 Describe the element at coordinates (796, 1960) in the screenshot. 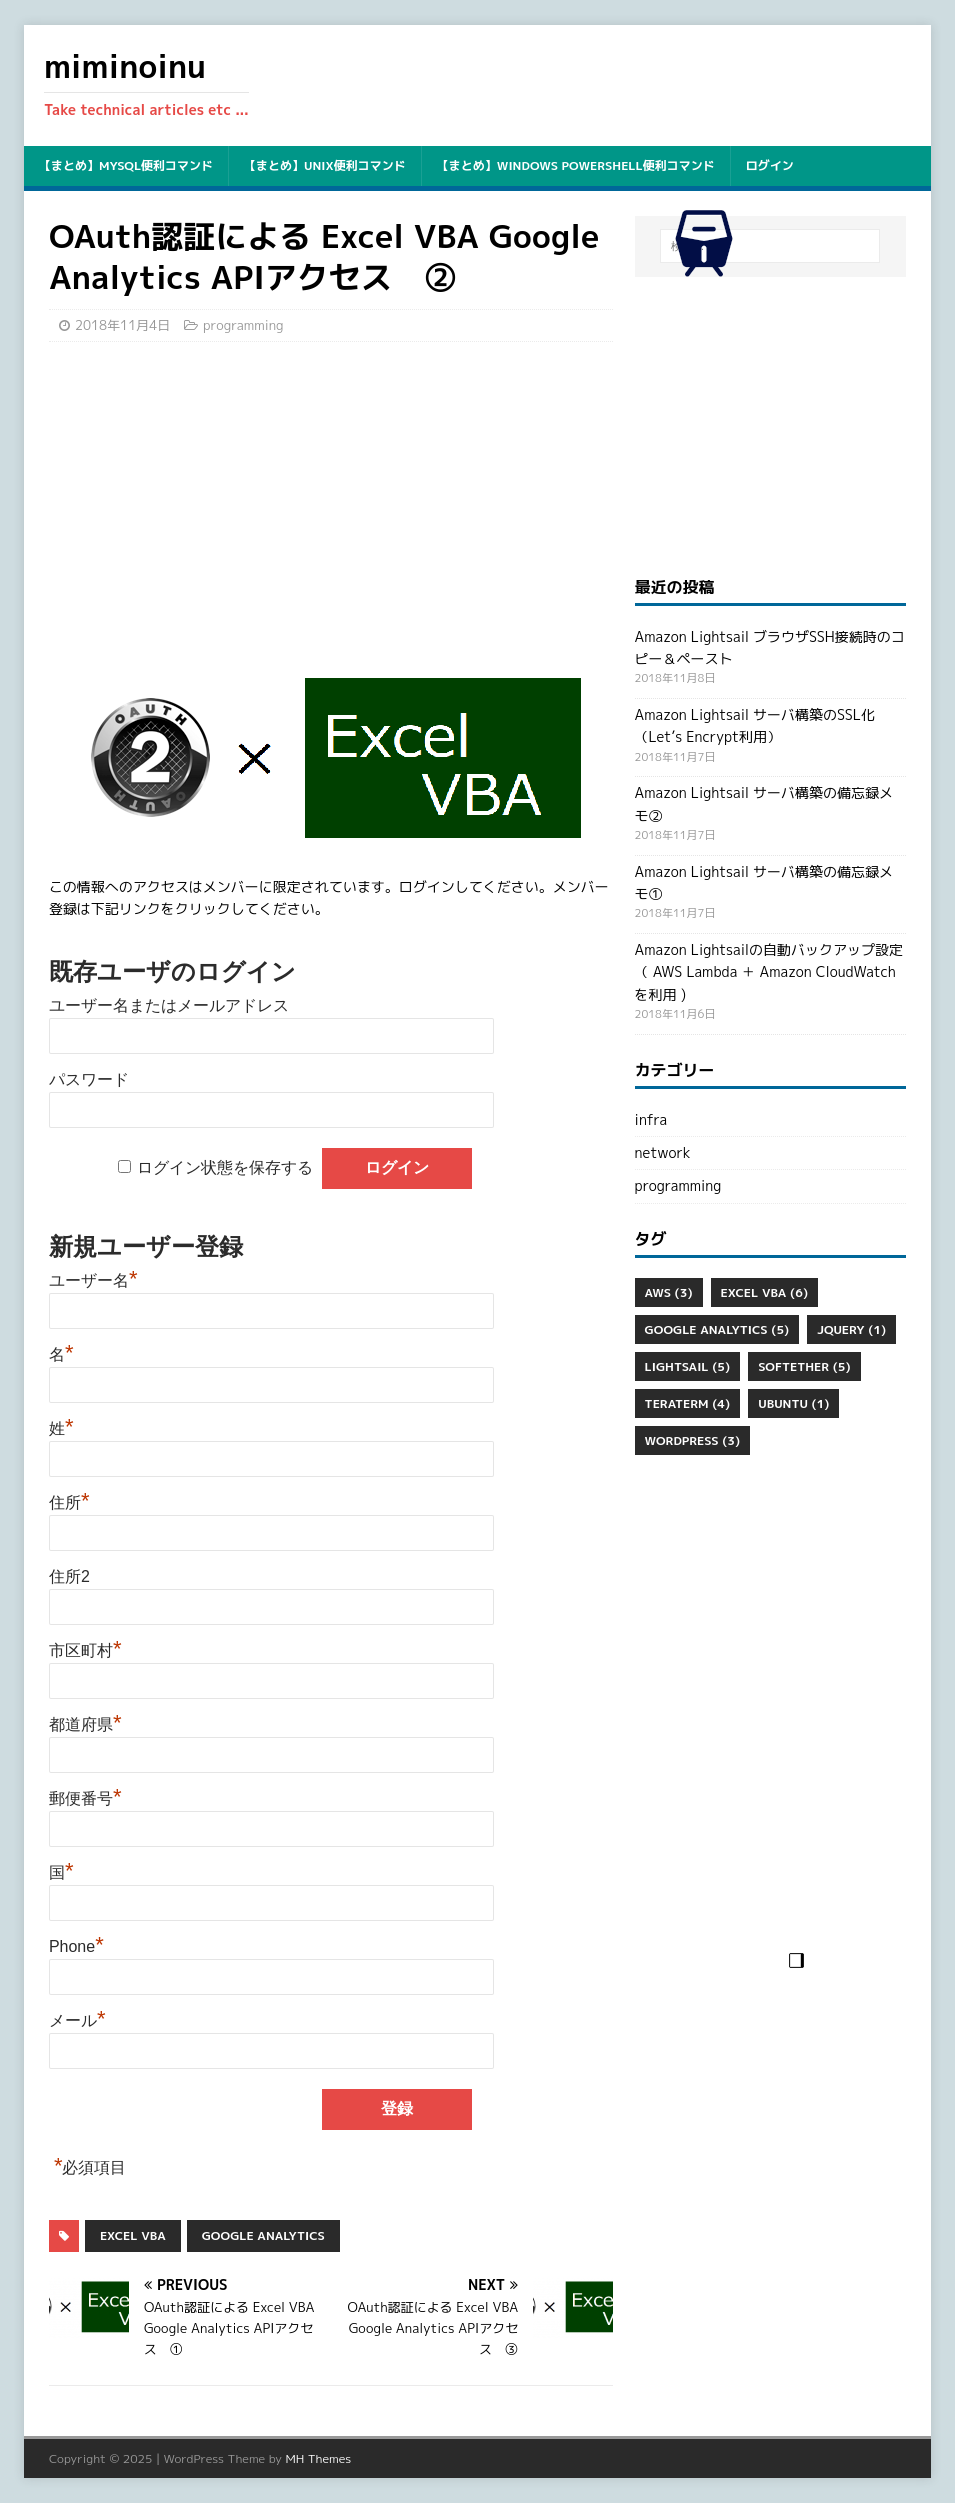

I see `move activity bar to the right side of the layout` at that location.